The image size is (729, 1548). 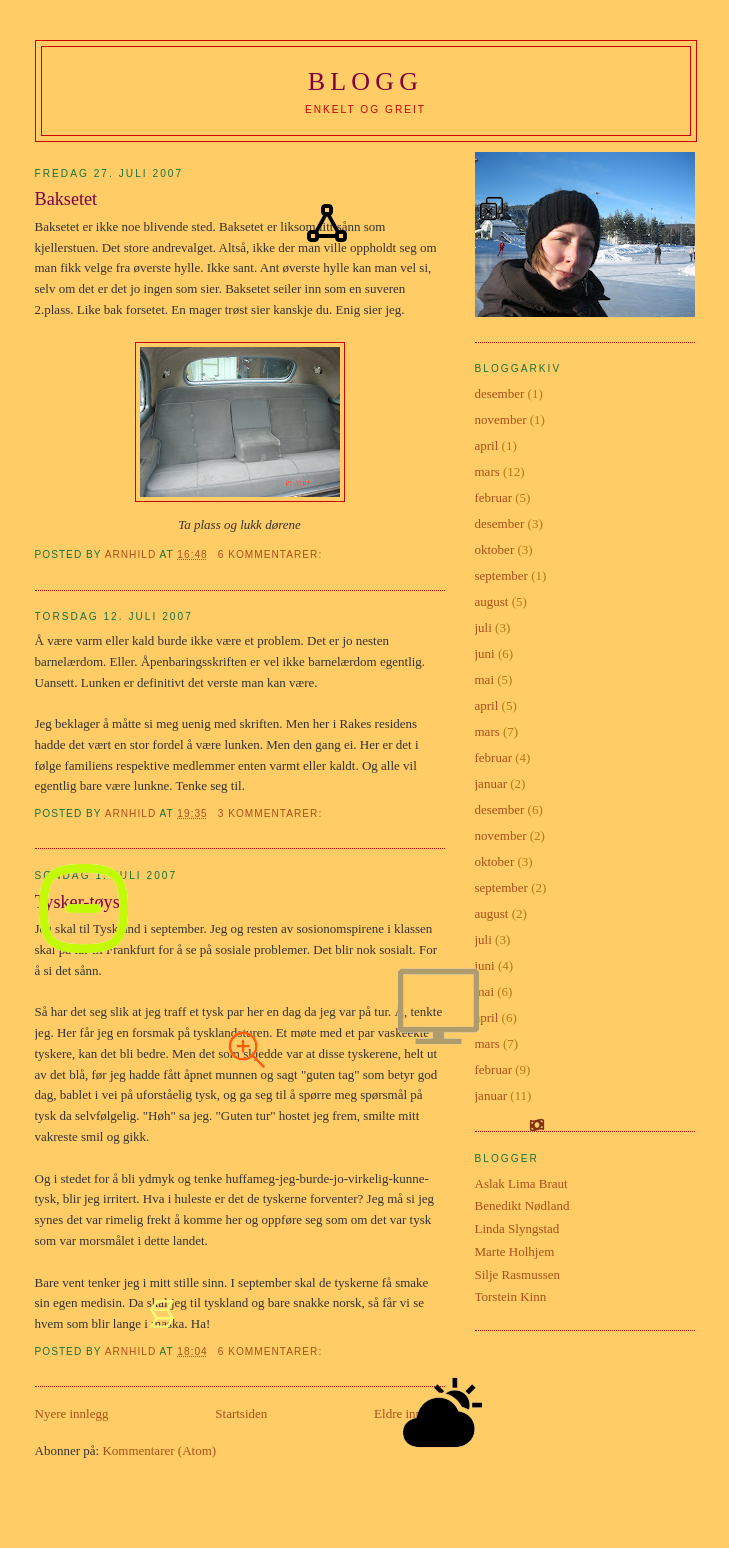 What do you see at coordinates (491, 208) in the screenshot?
I see `close all open tabs or windows` at bounding box center [491, 208].